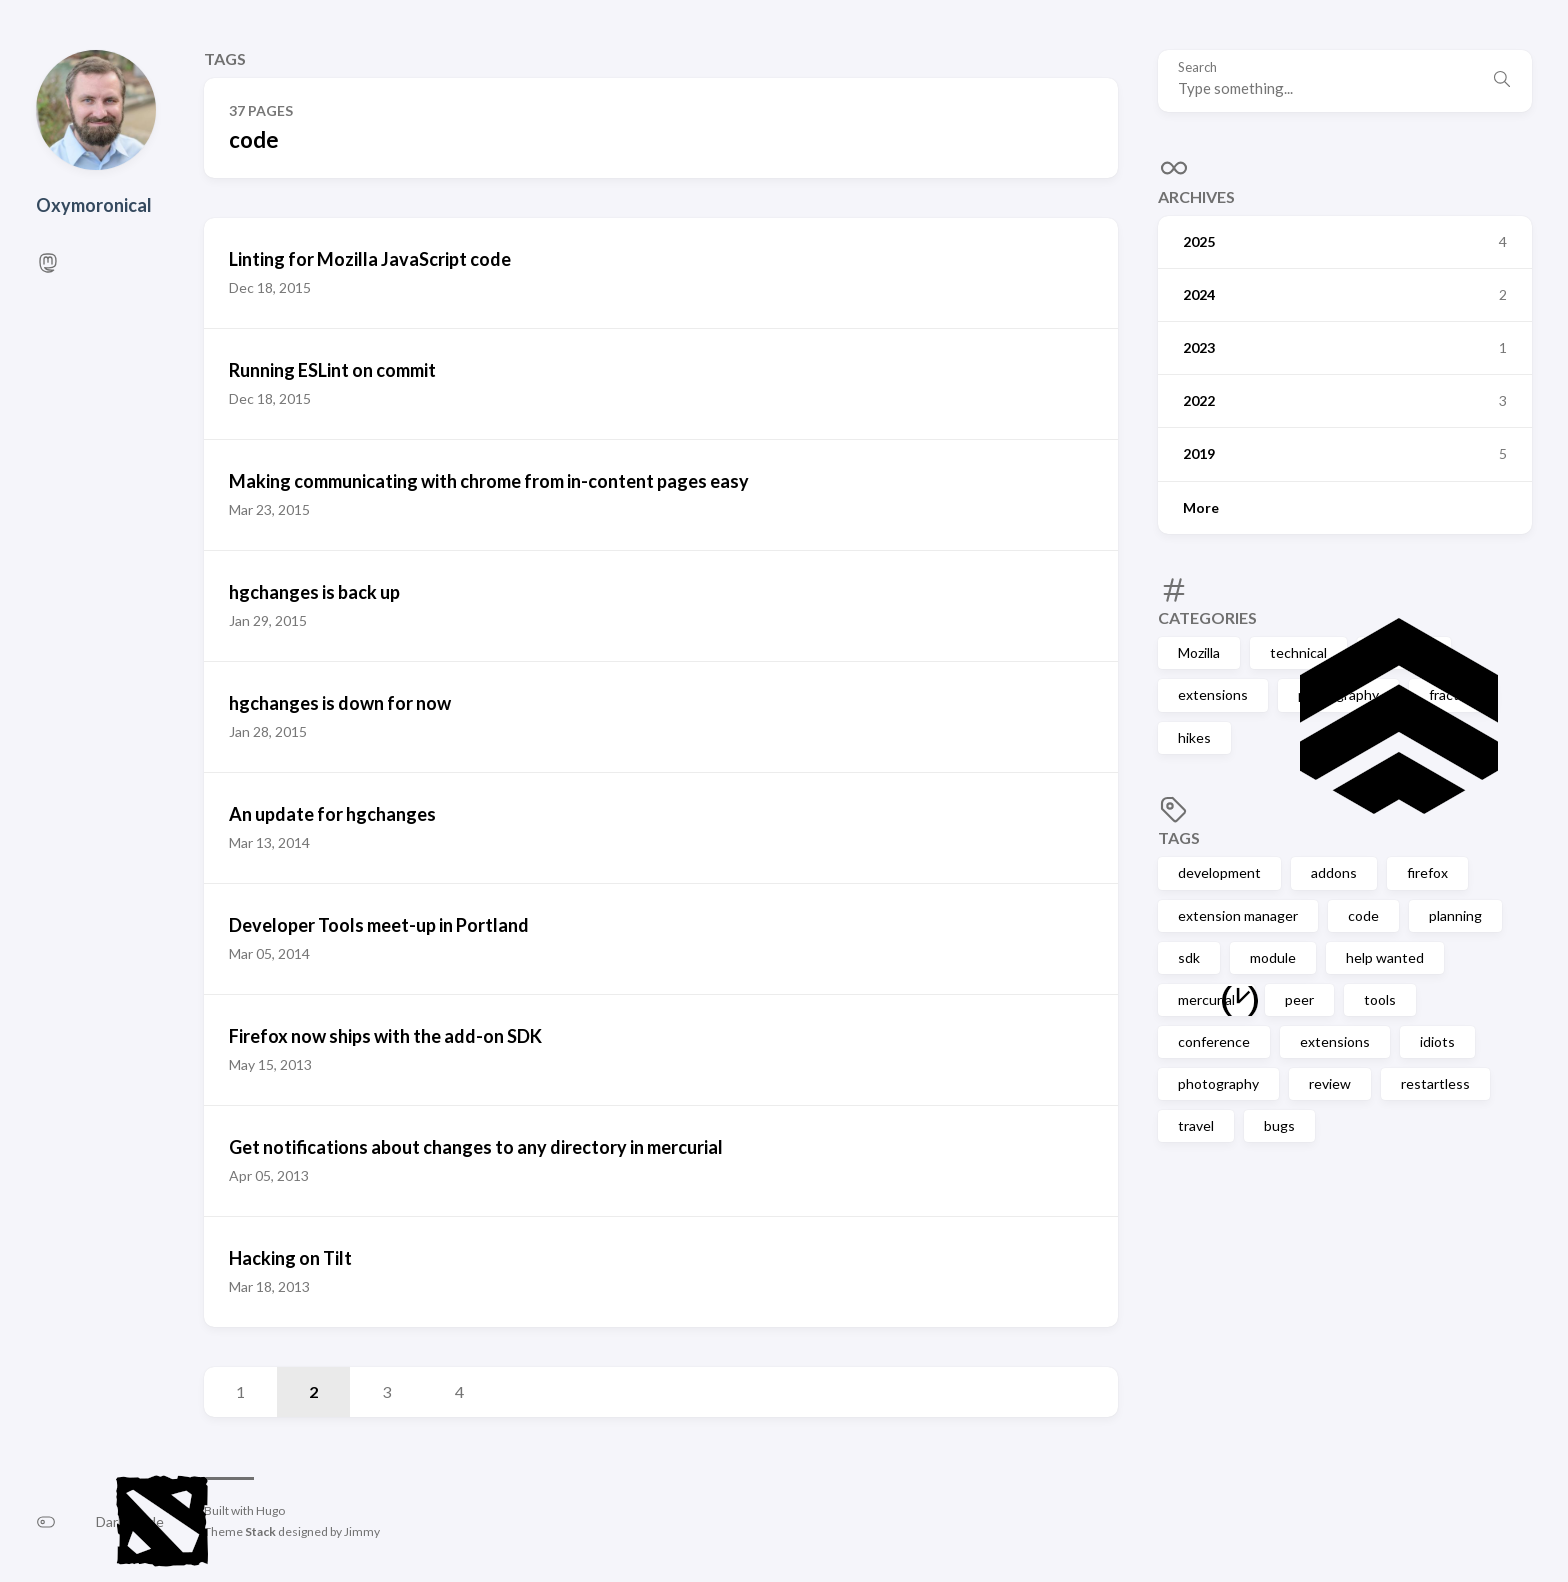  What do you see at coordinates (1399, 716) in the screenshot?
I see `open koyeb cloud platform` at bounding box center [1399, 716].